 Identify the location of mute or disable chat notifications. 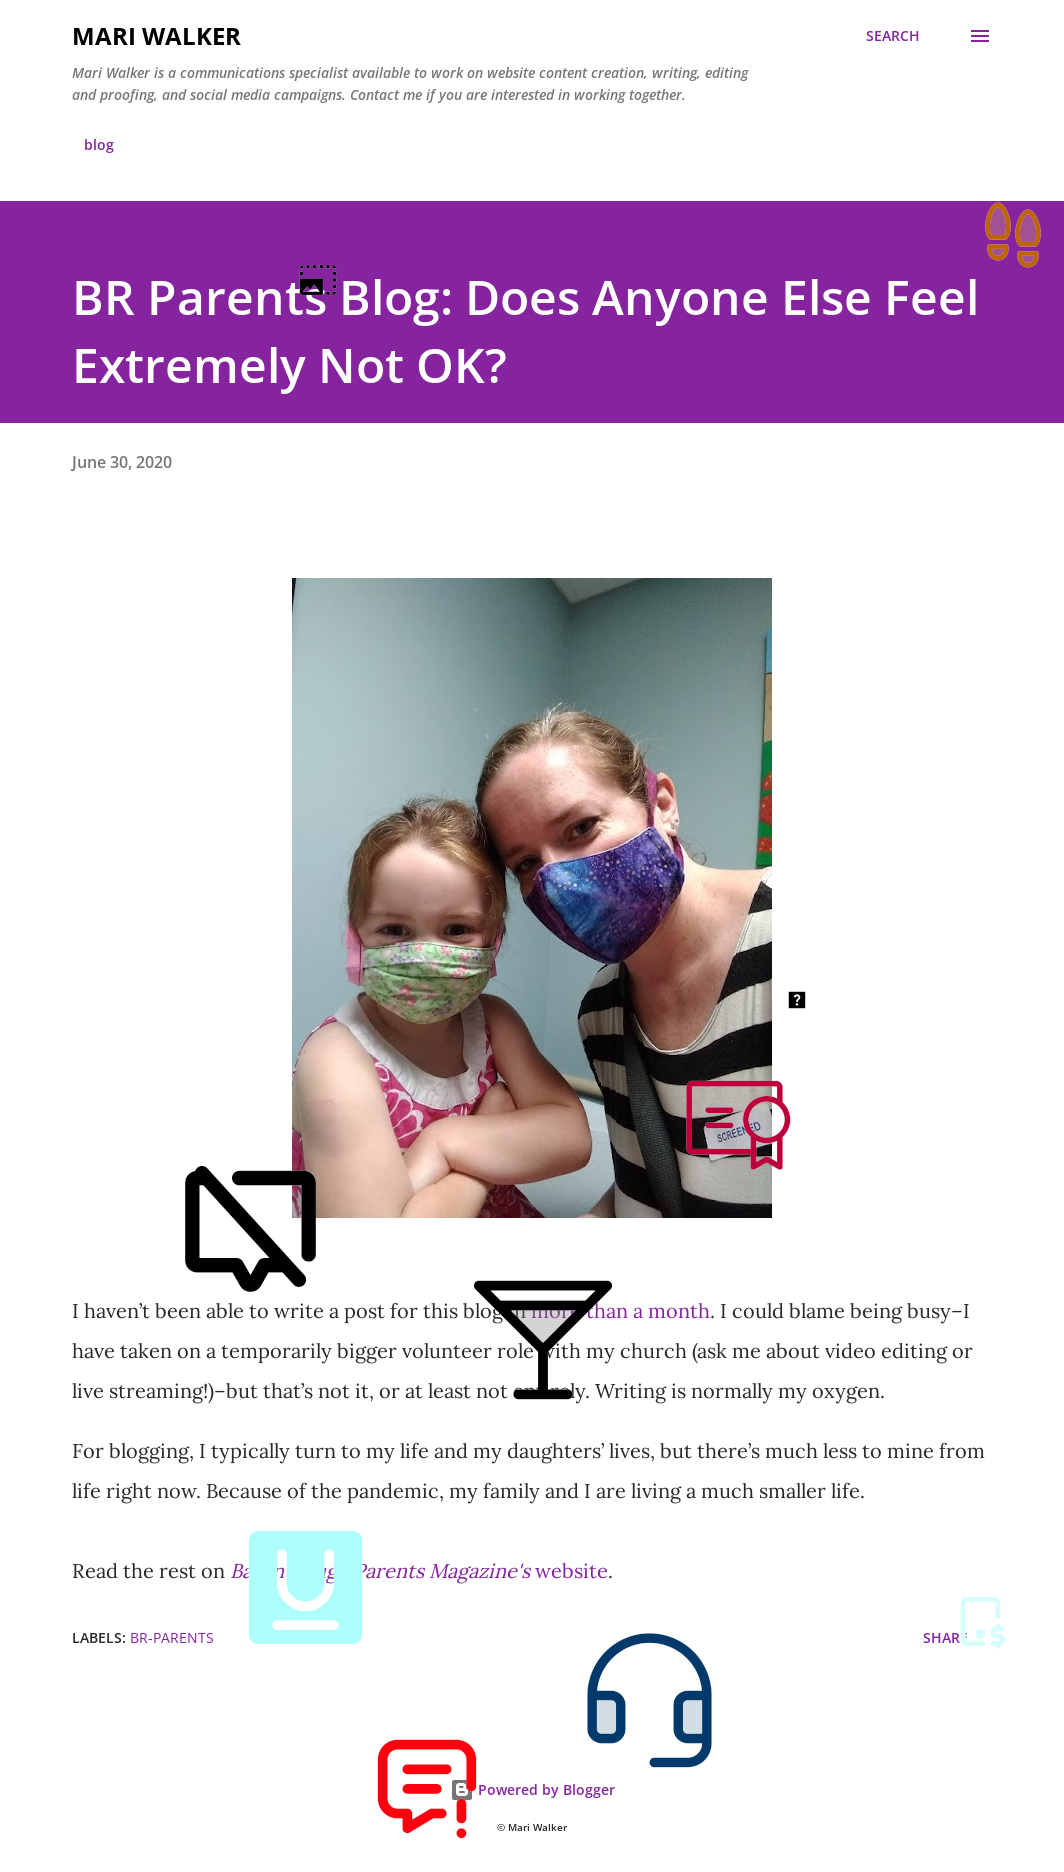
(250, 1226).